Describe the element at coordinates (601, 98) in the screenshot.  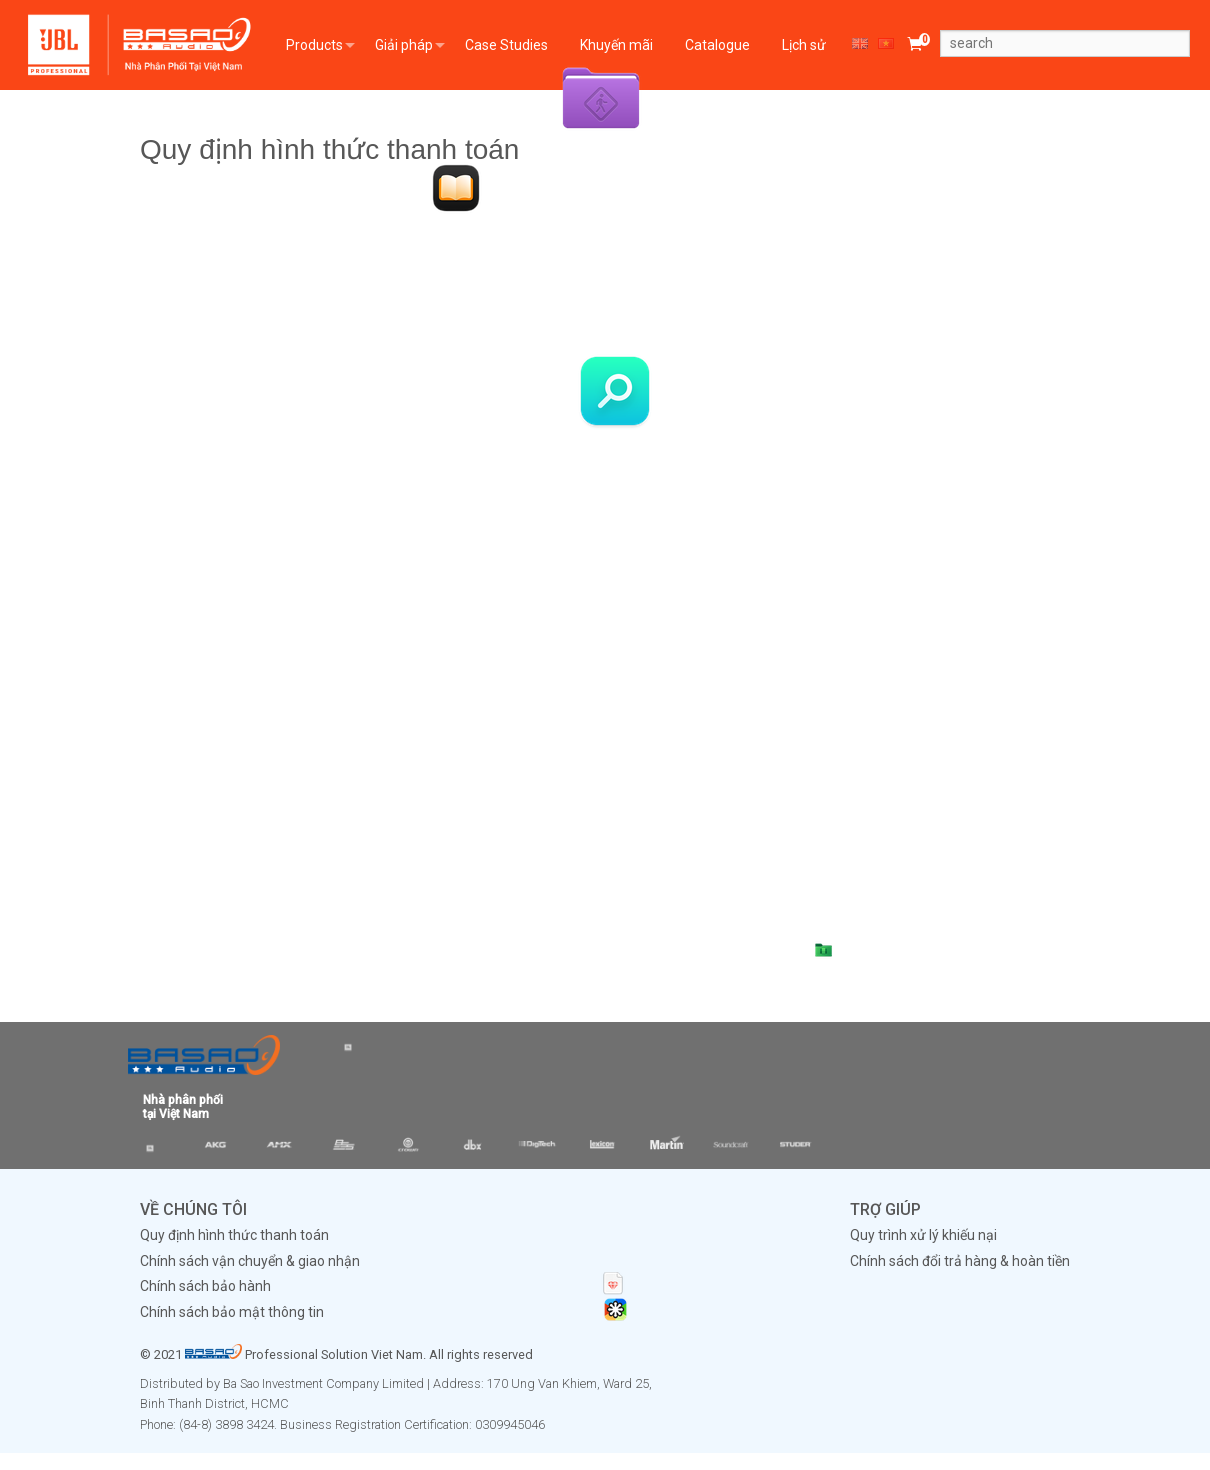
I see `access public or shared folder` at that location.